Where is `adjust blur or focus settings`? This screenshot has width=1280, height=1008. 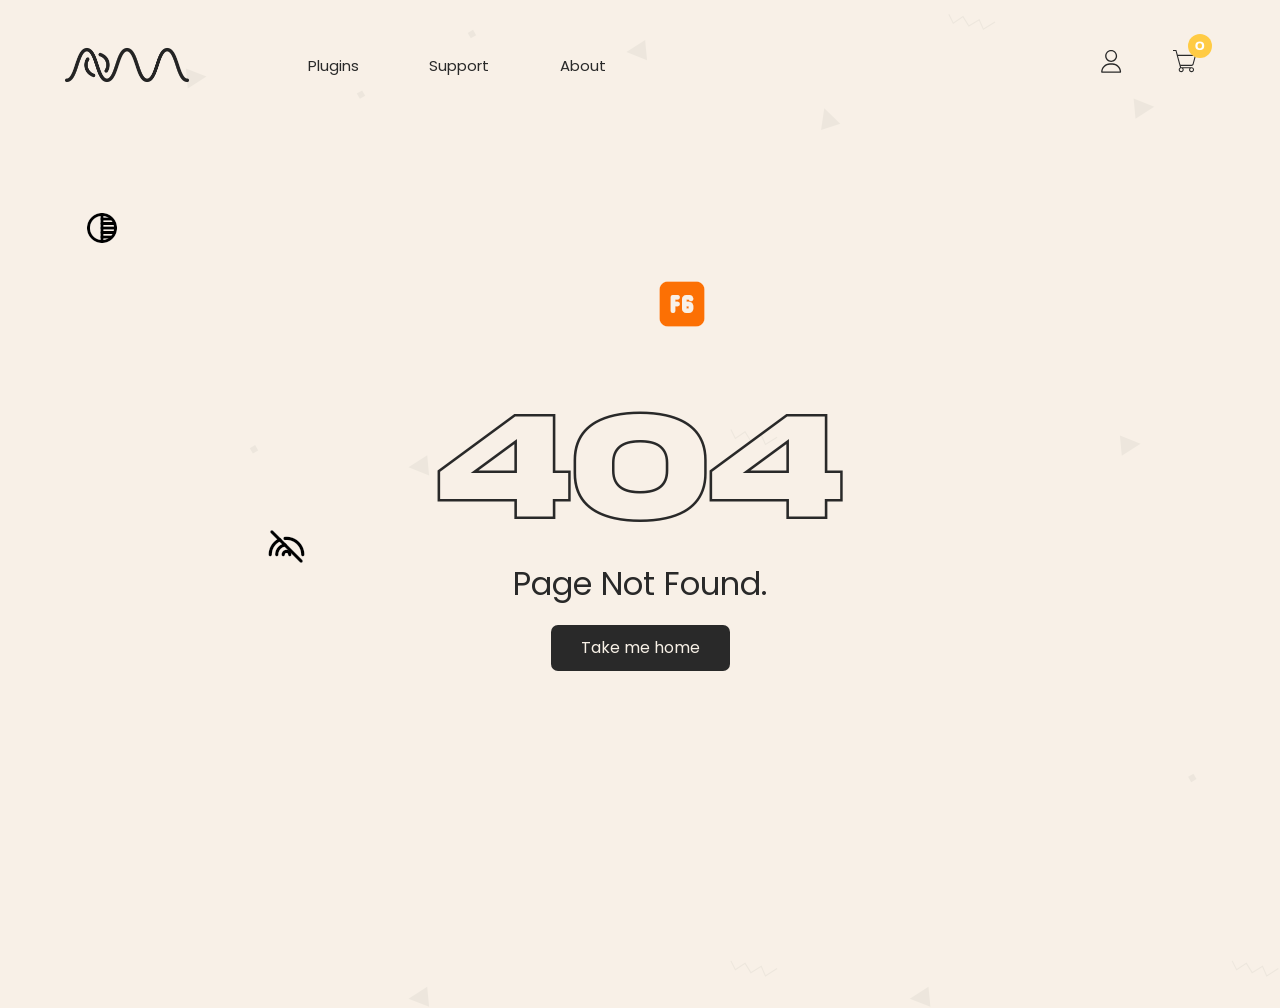
adjust blur or focus settings is located at coordinates (102, 228).